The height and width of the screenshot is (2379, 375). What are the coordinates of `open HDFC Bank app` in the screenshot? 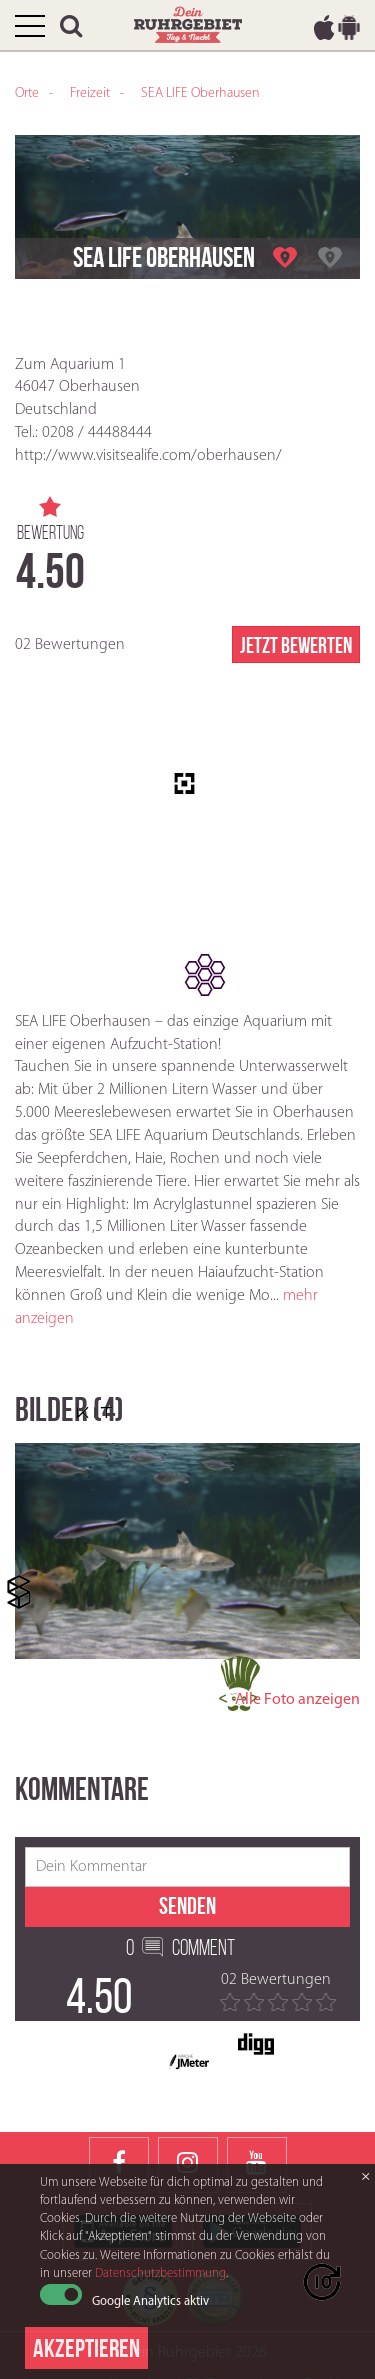 It's located at (184, 783).